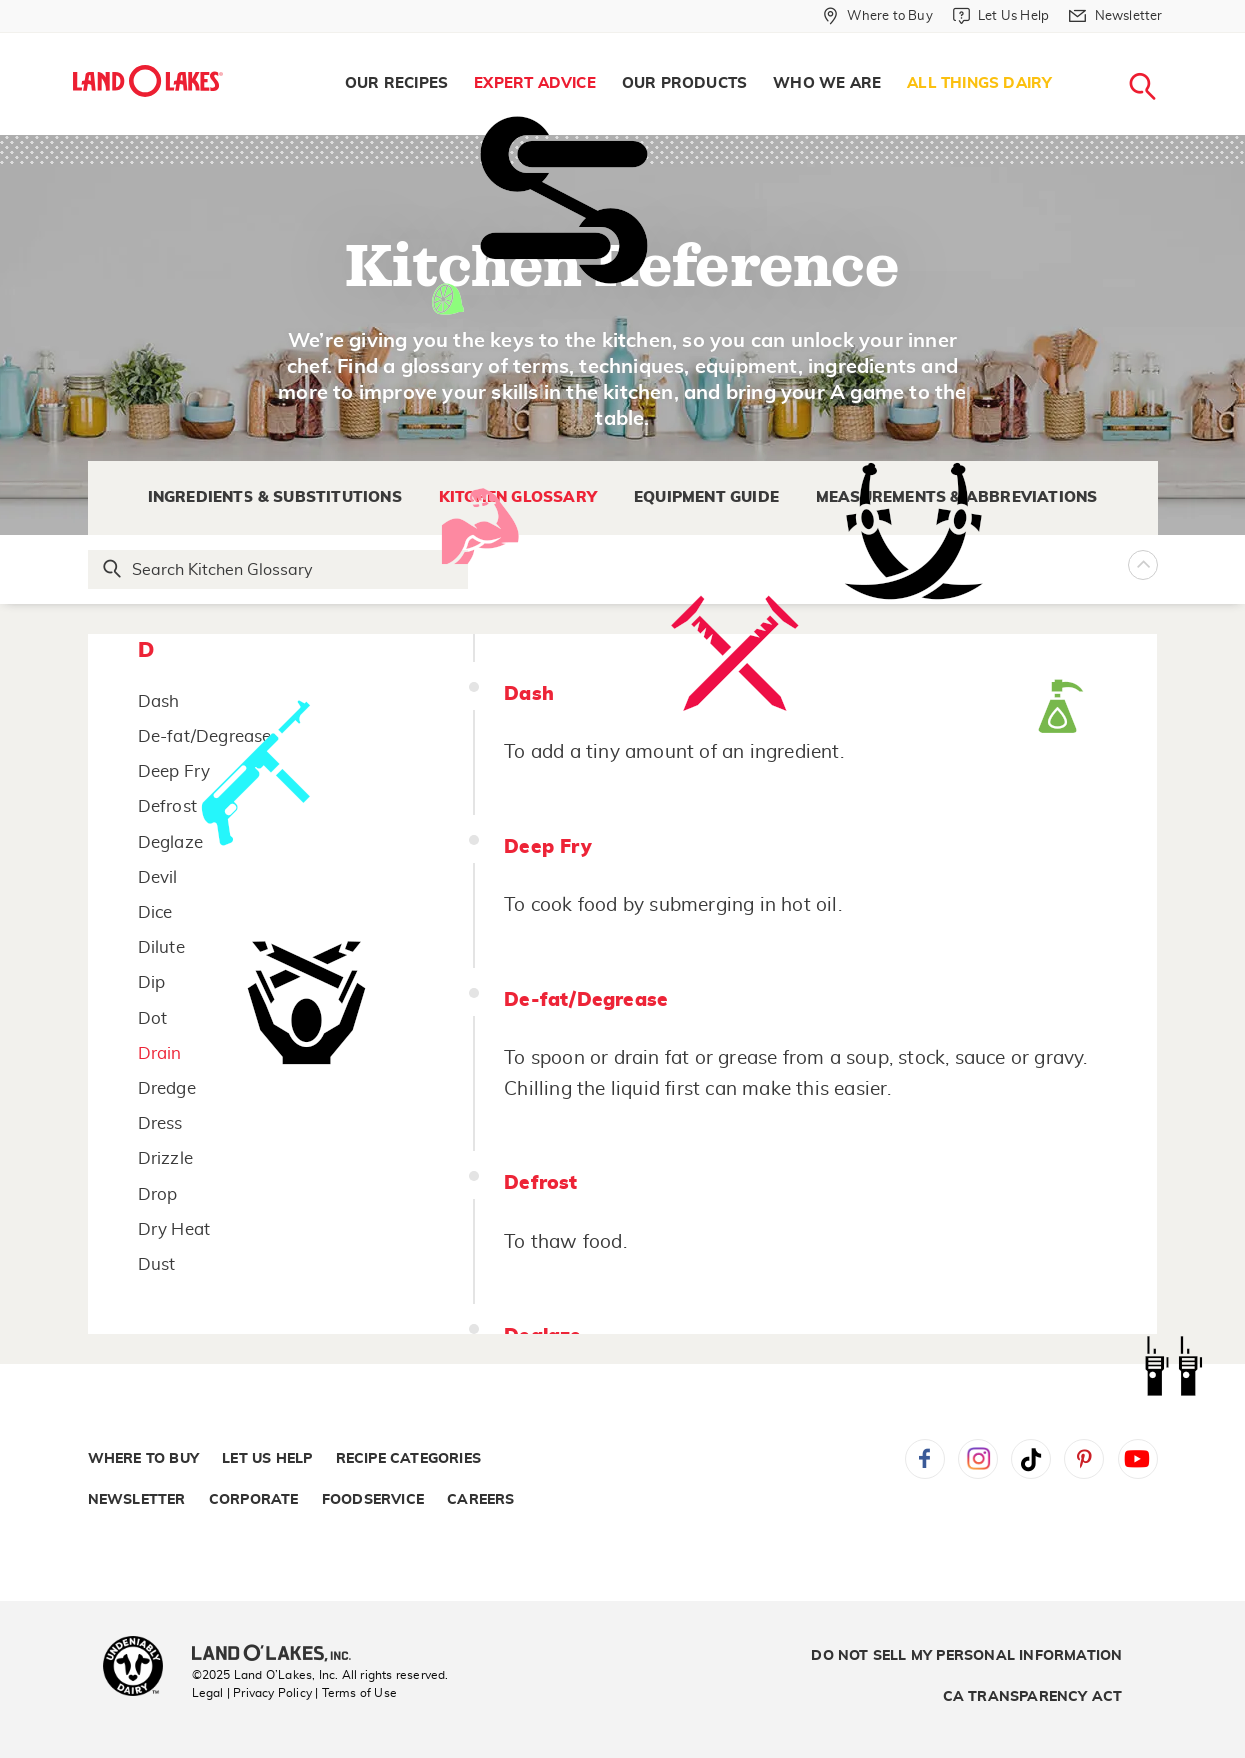 This screenshot has width=1245, height=1758. I want to click on crafting or construction materials in a game inventory, so click(735, 652).